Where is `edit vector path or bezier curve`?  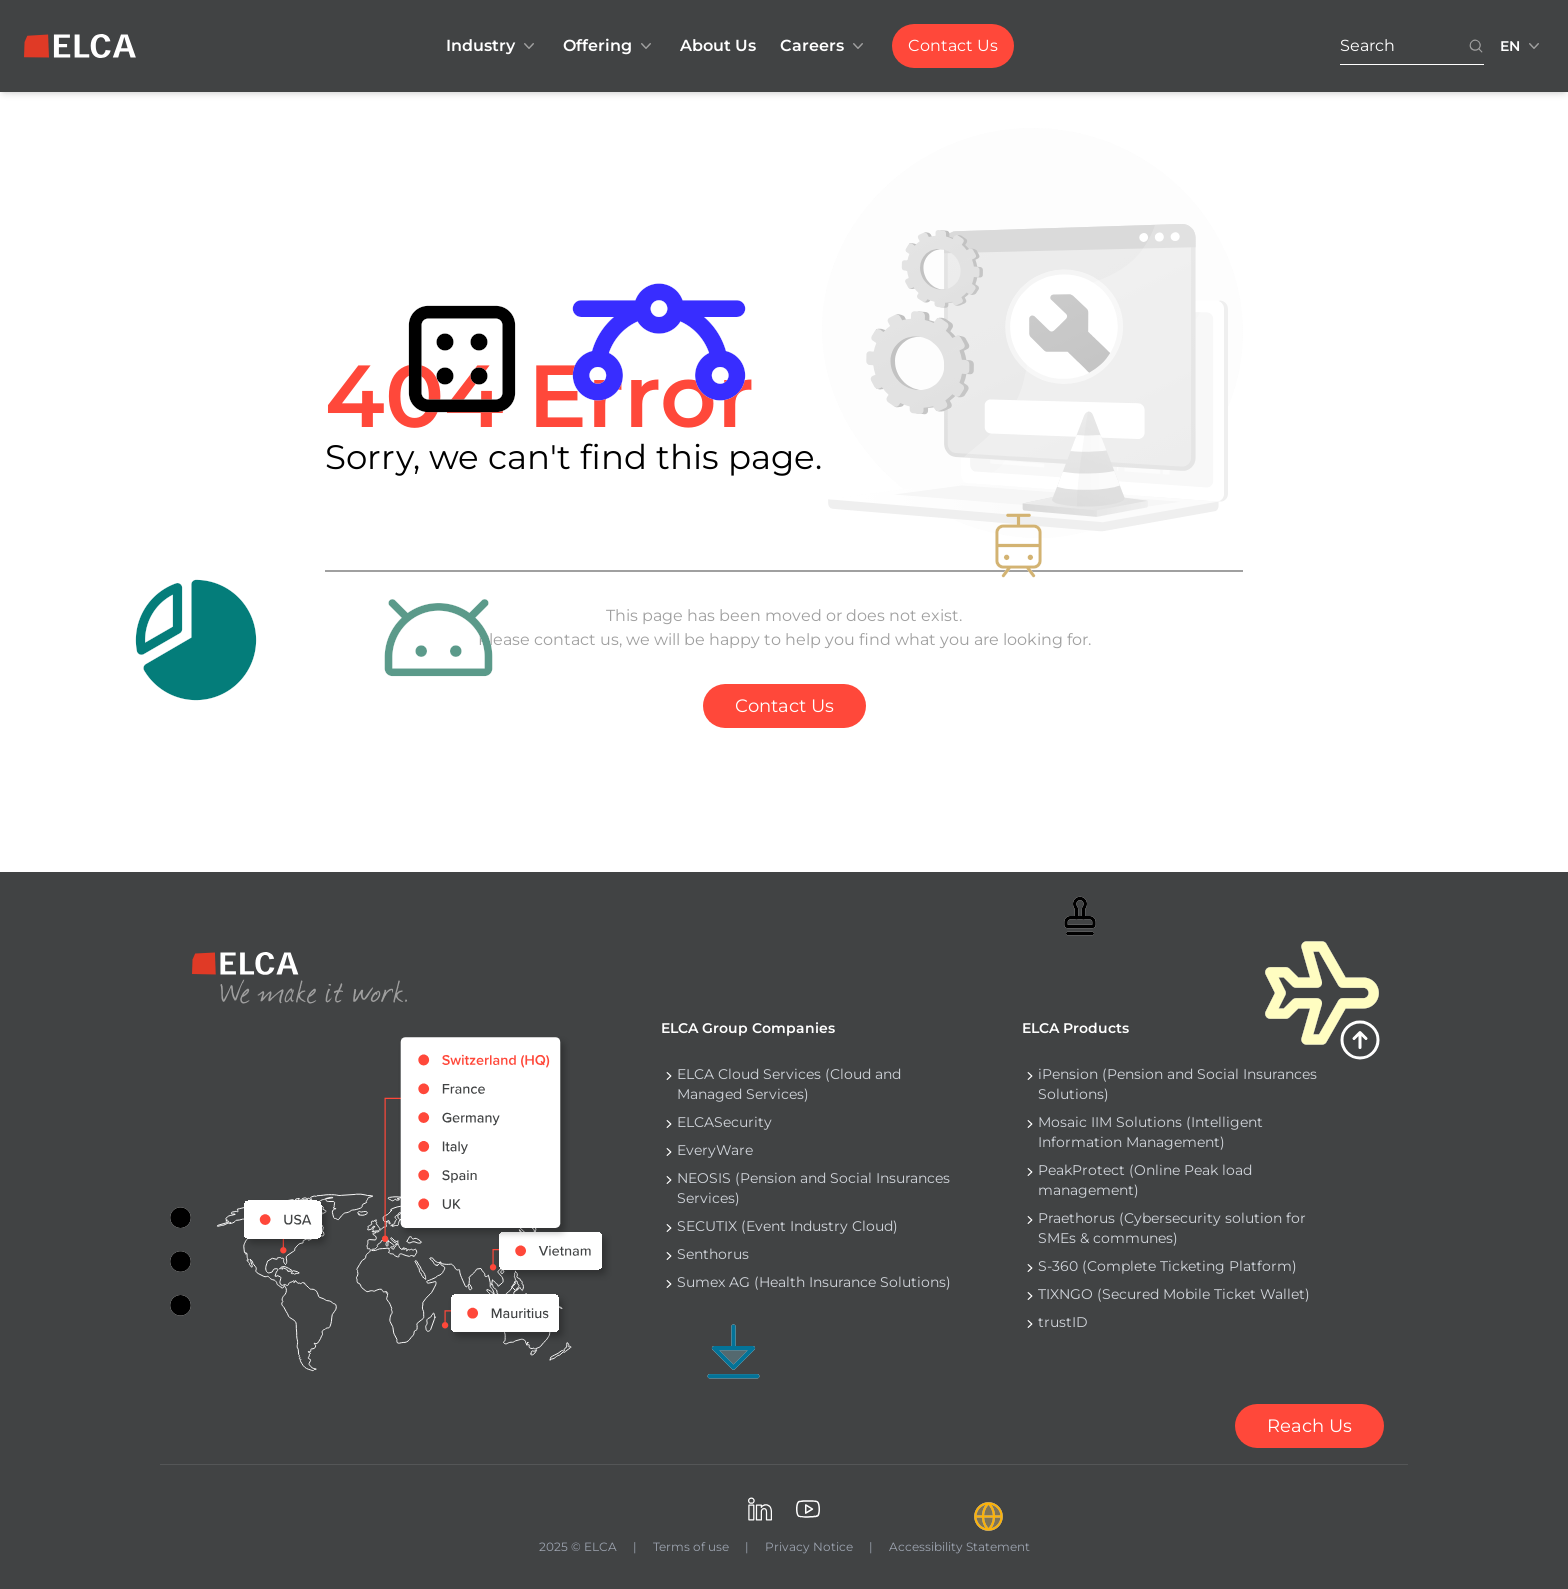
edit vector path or bezier curve is located at coordinates (659, 342).